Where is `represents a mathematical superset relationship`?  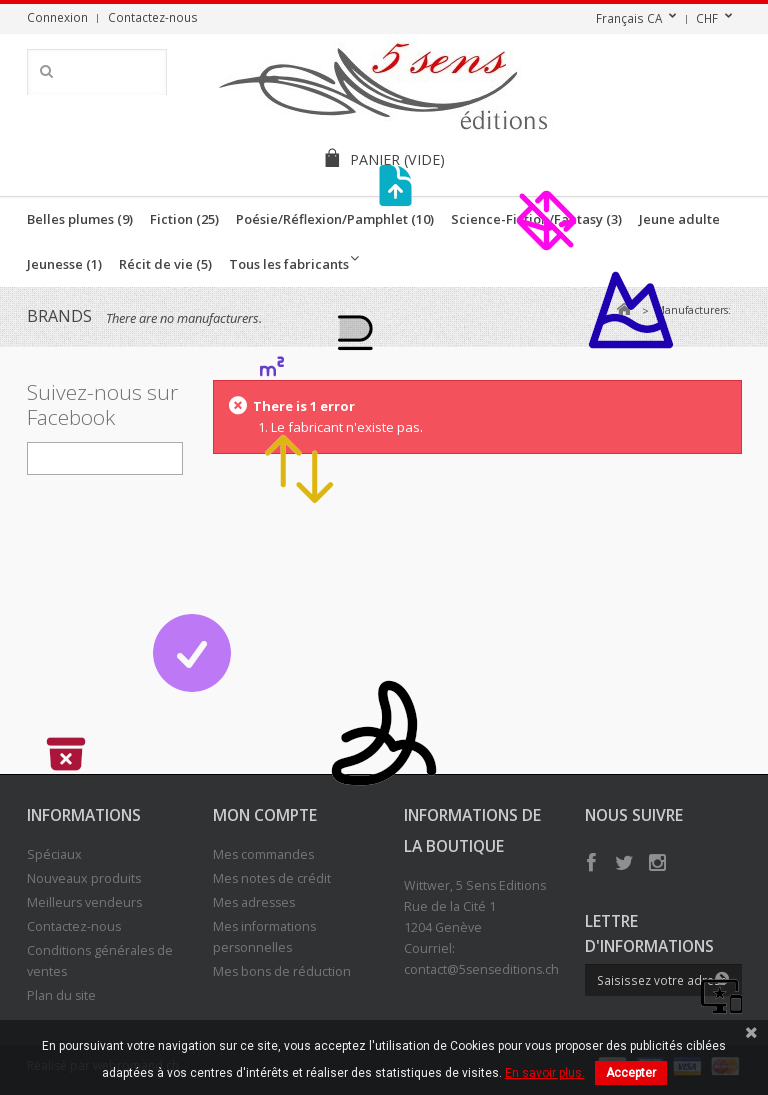
represents a mathematical superset relationship is located at coordinates (354, 333).